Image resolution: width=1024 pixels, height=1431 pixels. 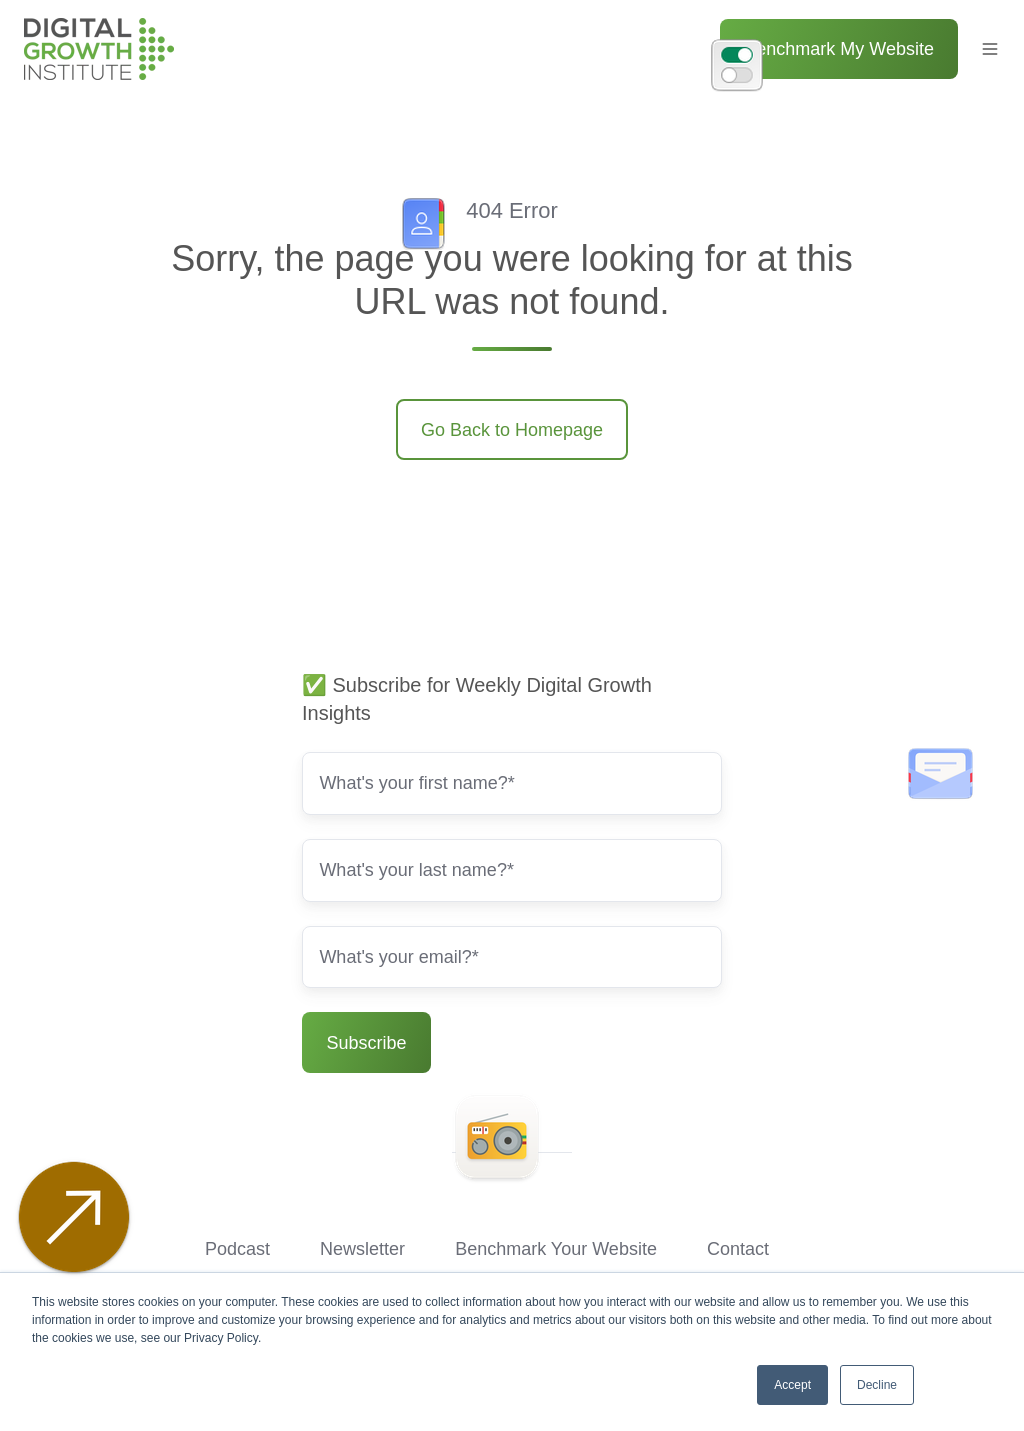 What do you see at coordinates (74, 1217) in the screenshot?
I see `indicates a symbolic link or shortcut to another file` at bounding box center [74, 1217].